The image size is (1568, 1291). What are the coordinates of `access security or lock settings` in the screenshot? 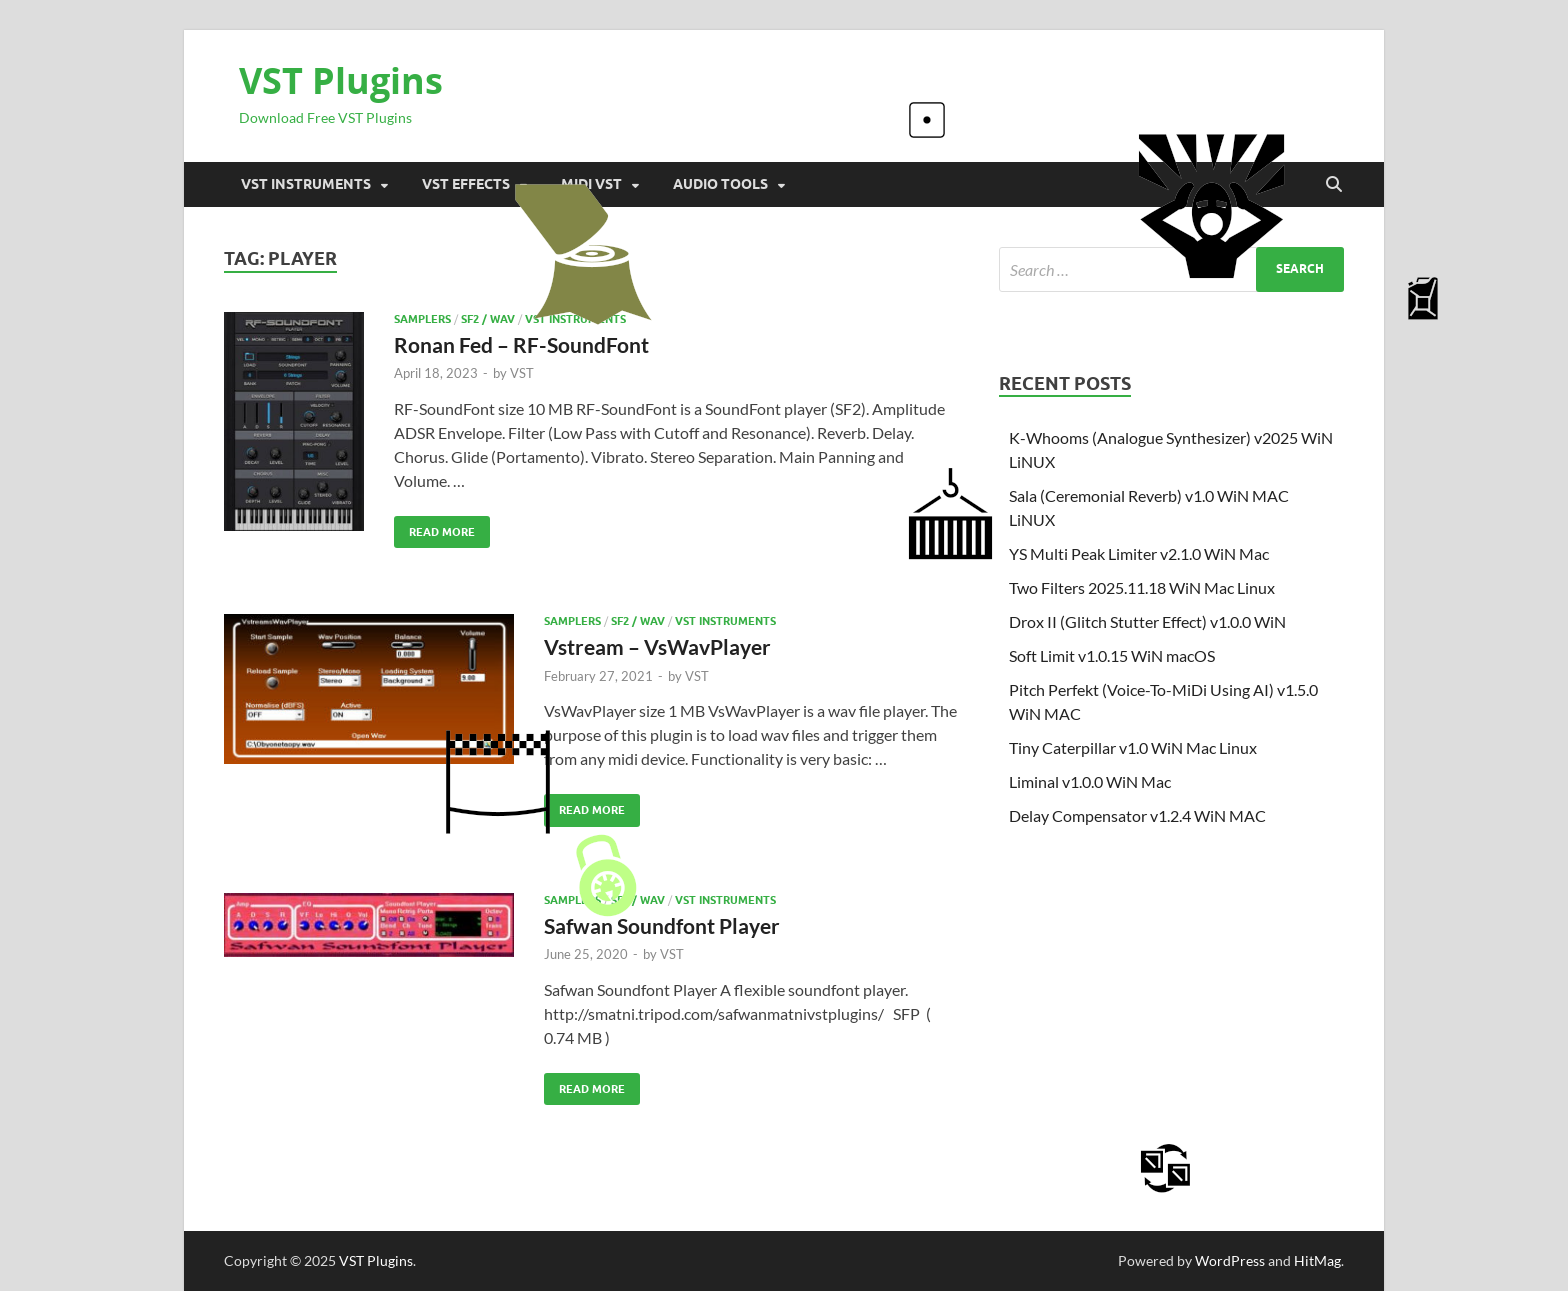 It's located at (604, 875).